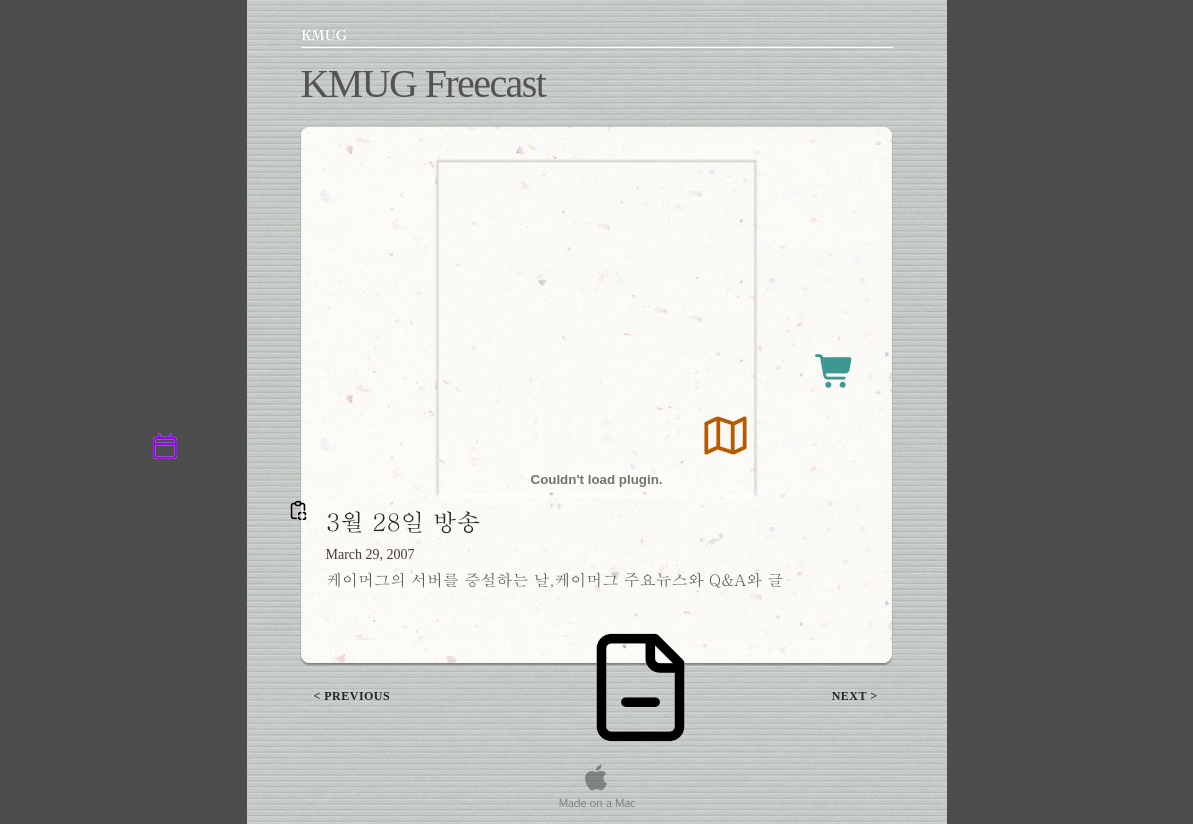 Image resolution: width=1193 pixels, height=824 pixels. What do you see at coordinates (640, 687) in the screenshot?
I see `remove a file or document` at bounding box center [640, 687].